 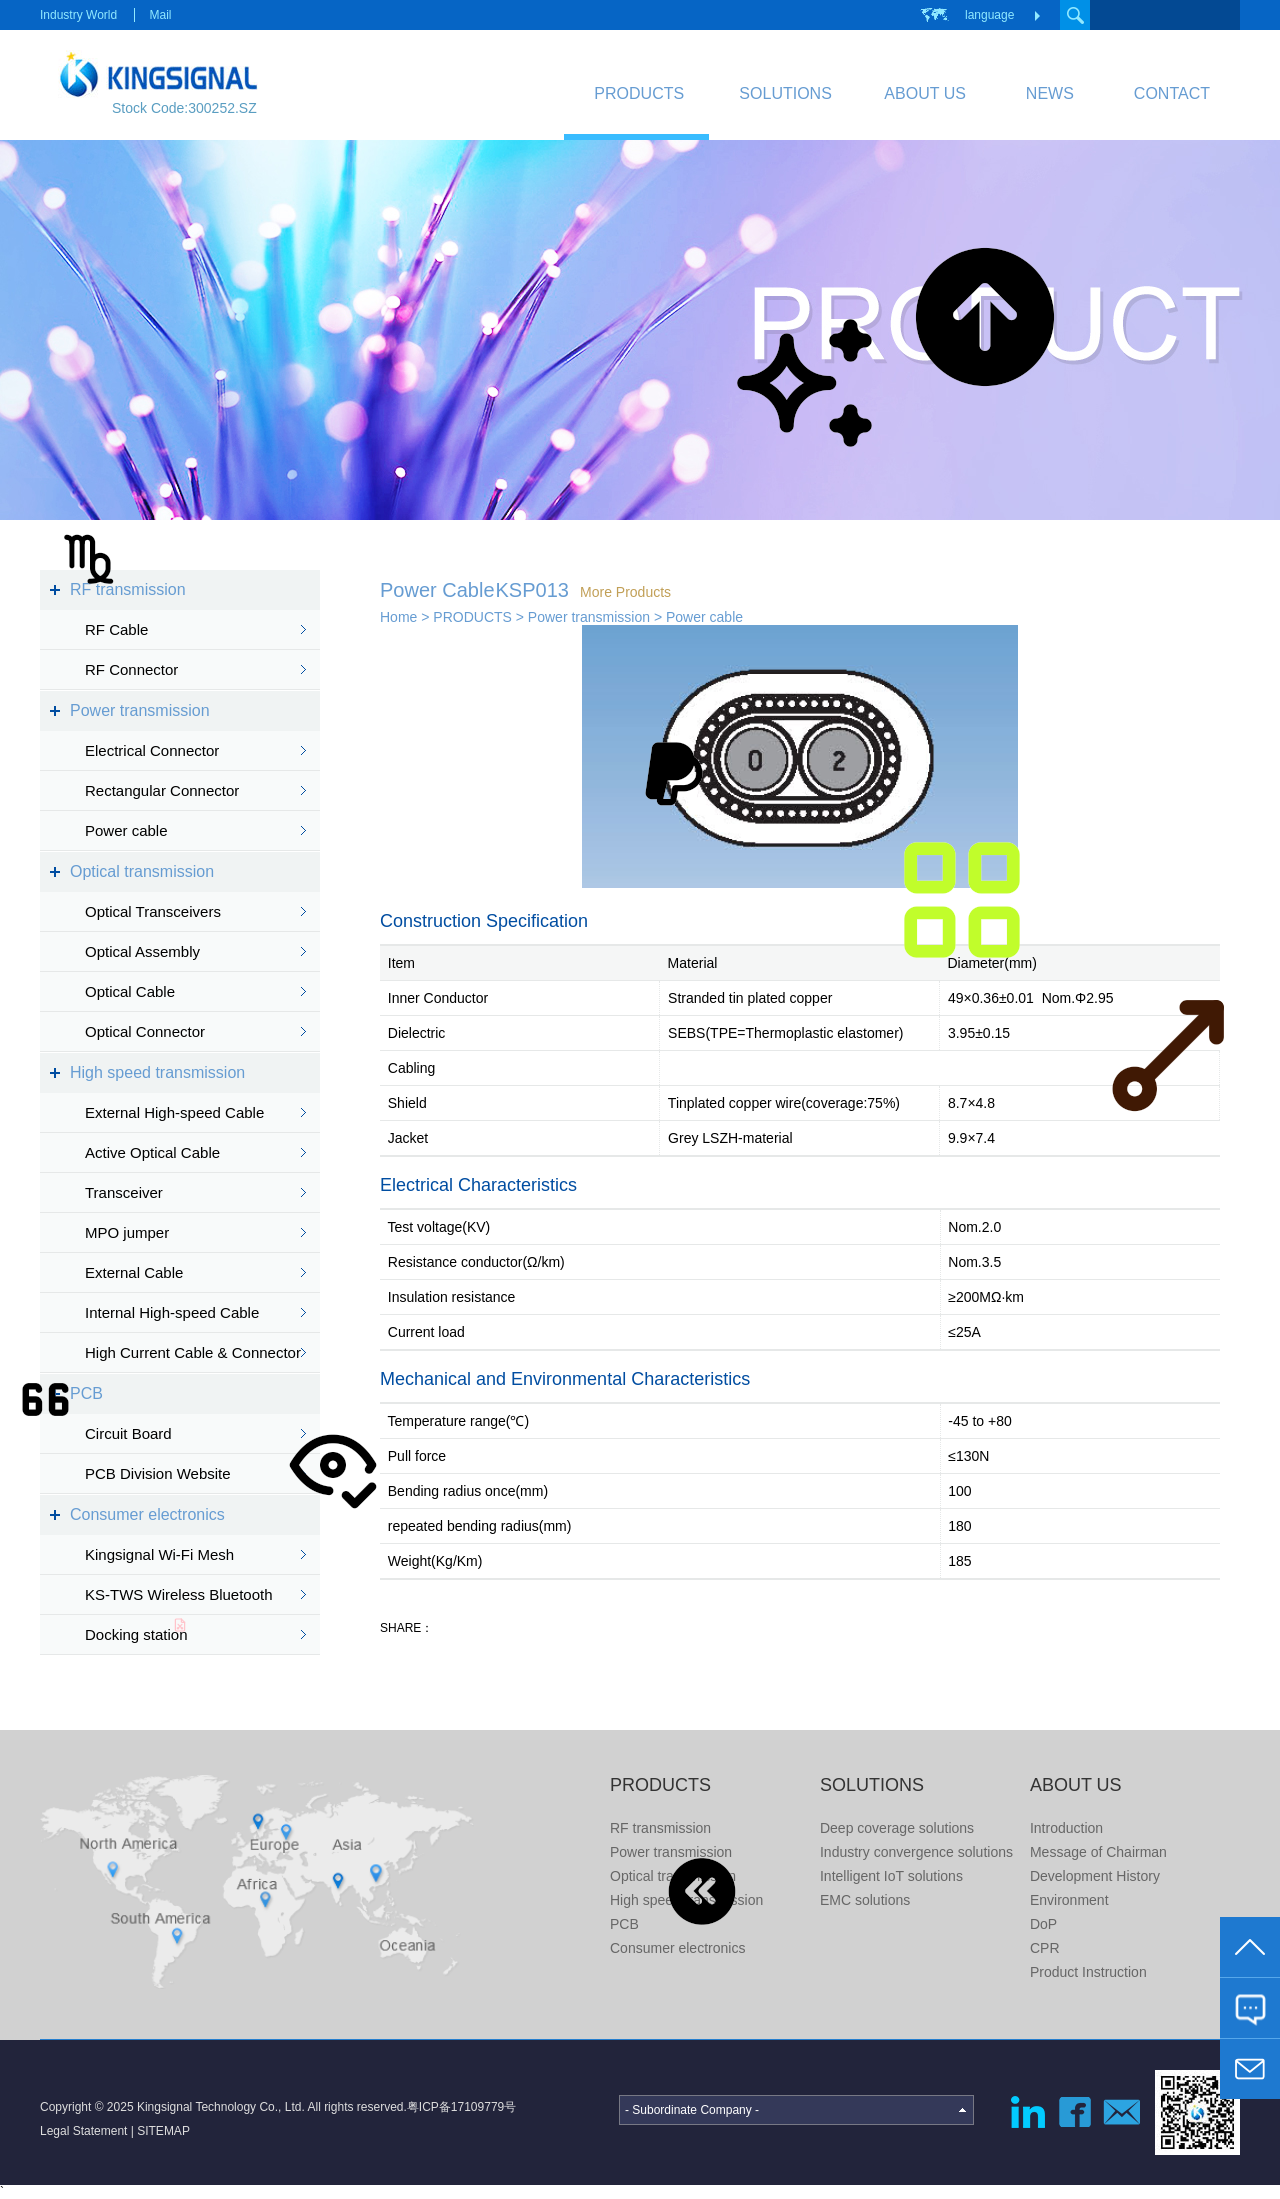 I want to click on view items in grid layout, so click(x=962, y=900).